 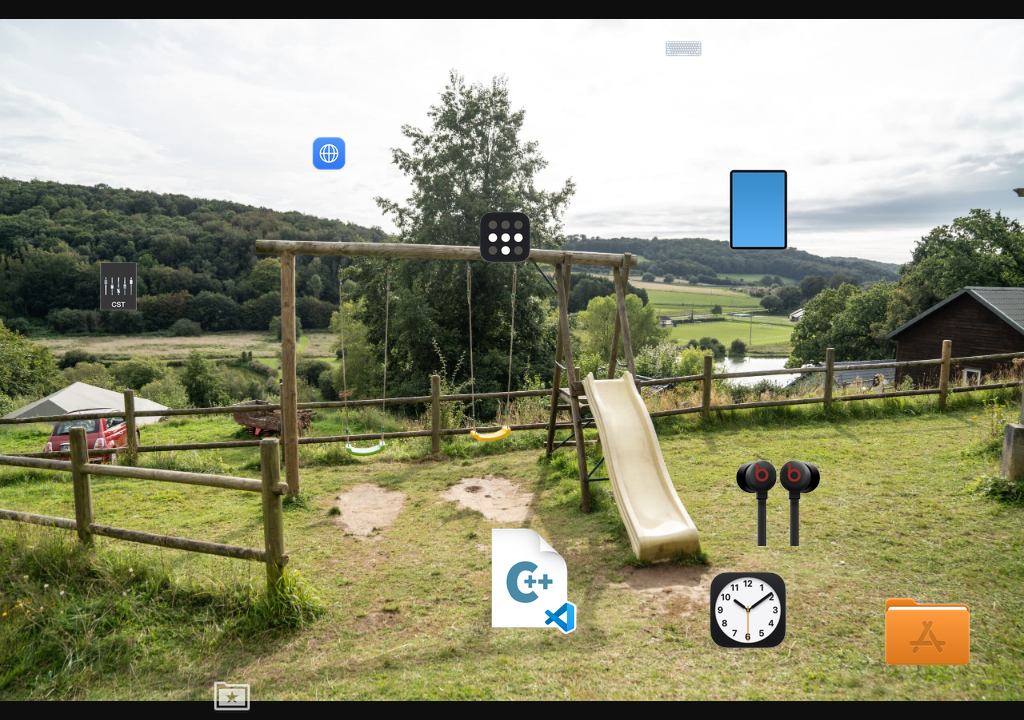 What do you see at coordinates (505, 237) in the screenshot?
I see `open Tailscale VPN settings` at bounding box center [505, 237].